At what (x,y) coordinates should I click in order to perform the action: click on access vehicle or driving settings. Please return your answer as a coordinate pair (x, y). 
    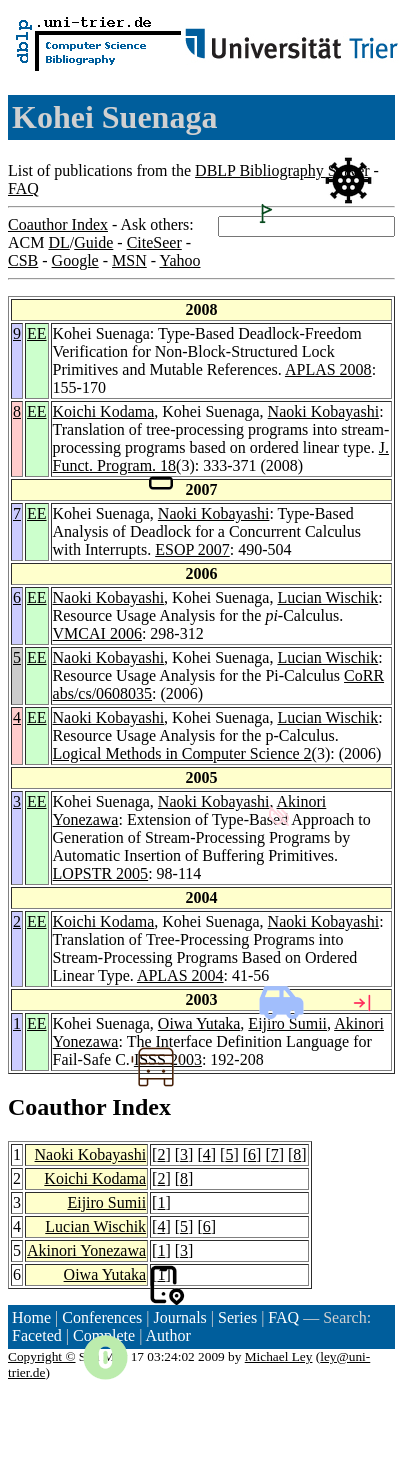
    Looking at the image, I should click on (281, 1001).